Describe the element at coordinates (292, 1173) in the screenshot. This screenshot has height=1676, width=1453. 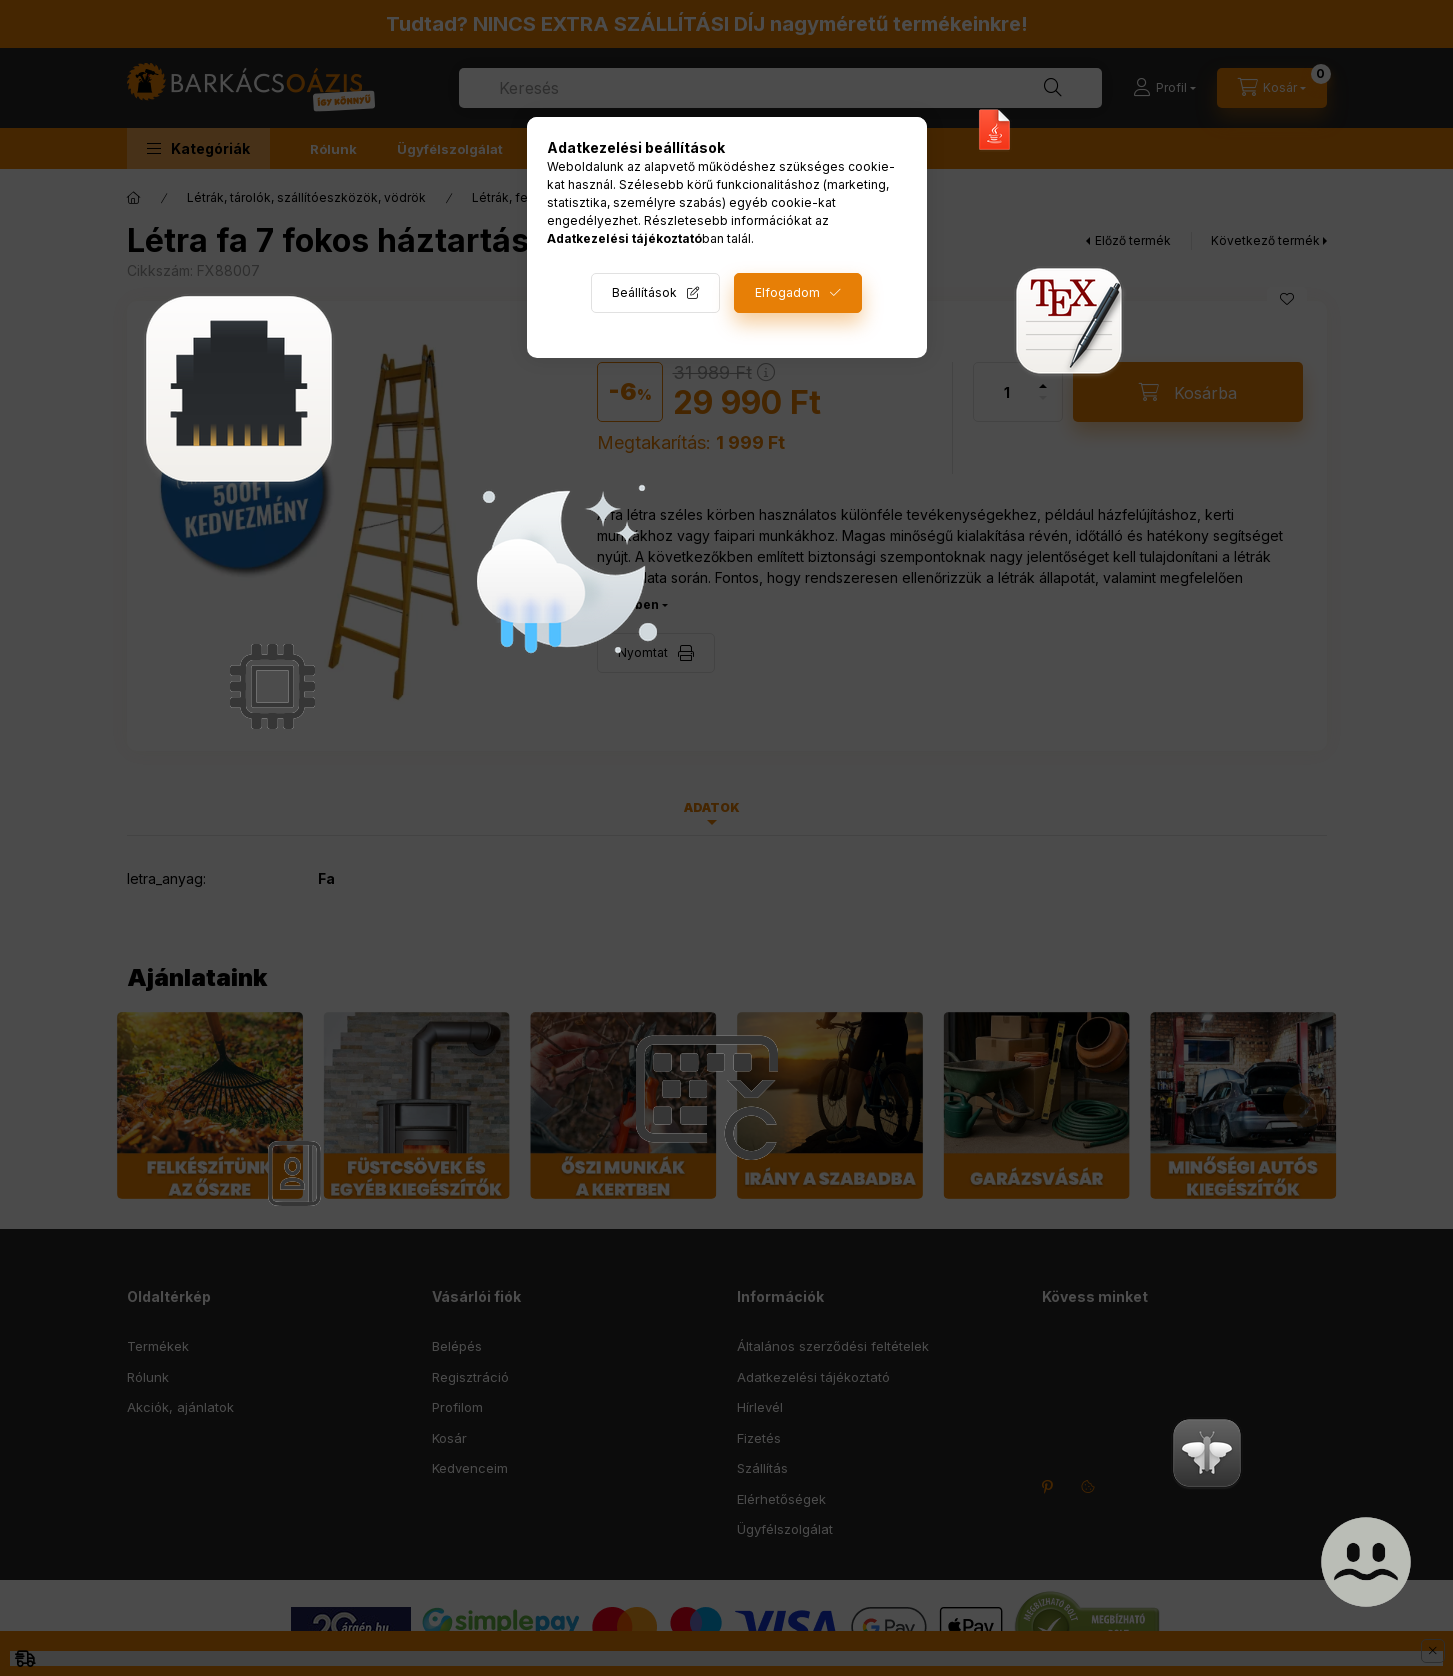
I see `open contacts app` at that location.